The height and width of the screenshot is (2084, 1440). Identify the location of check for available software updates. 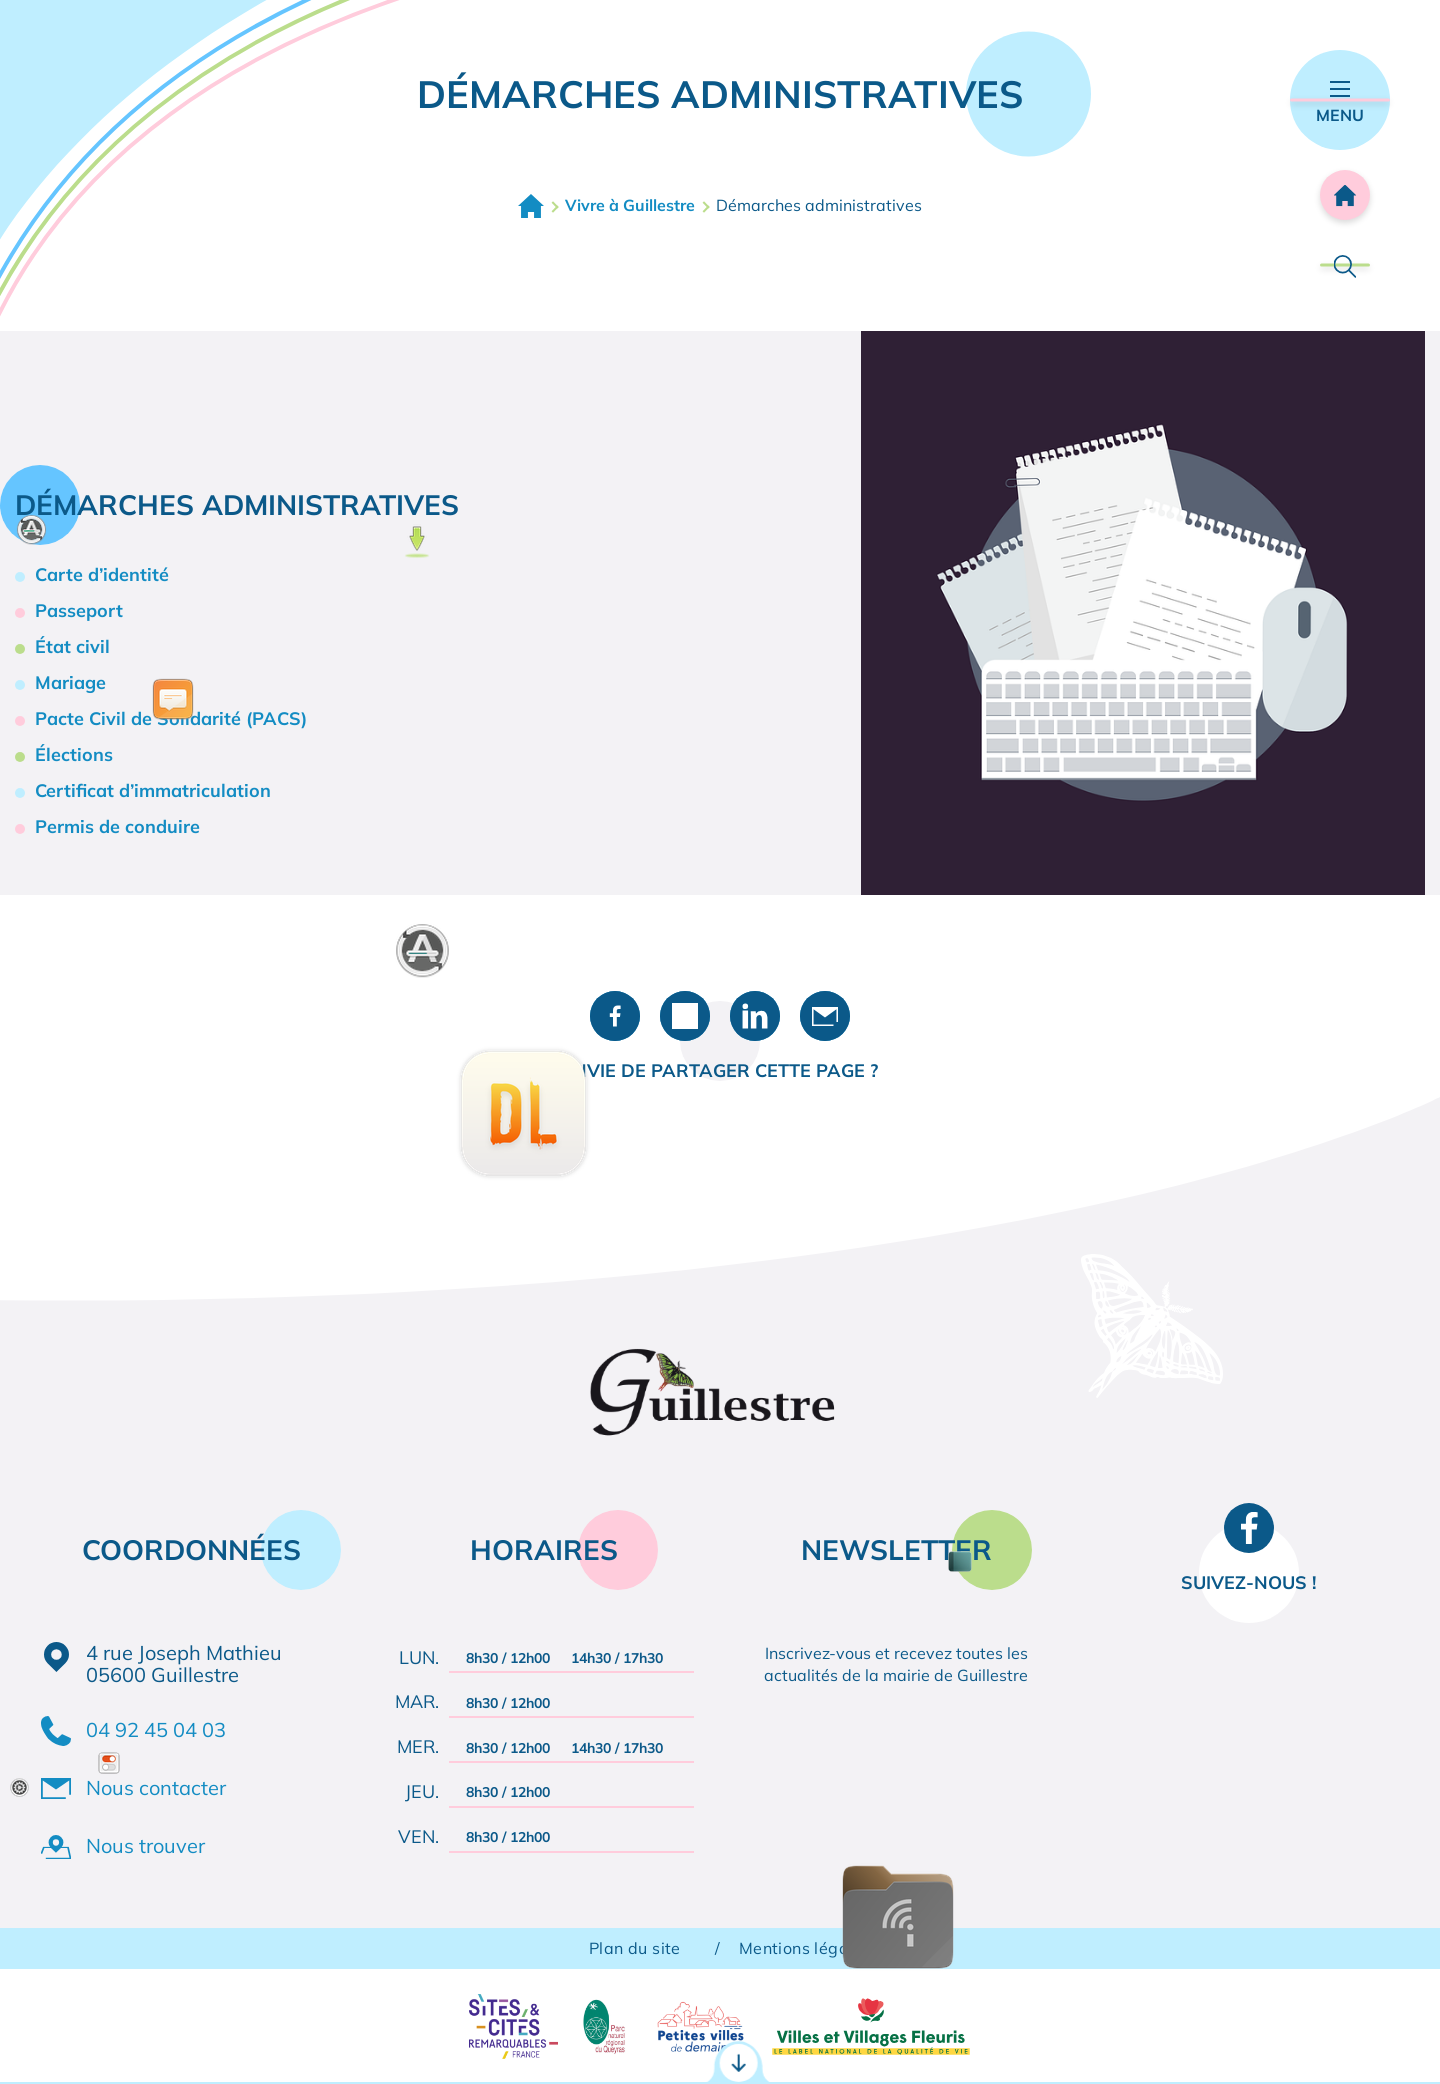
(31, 529).